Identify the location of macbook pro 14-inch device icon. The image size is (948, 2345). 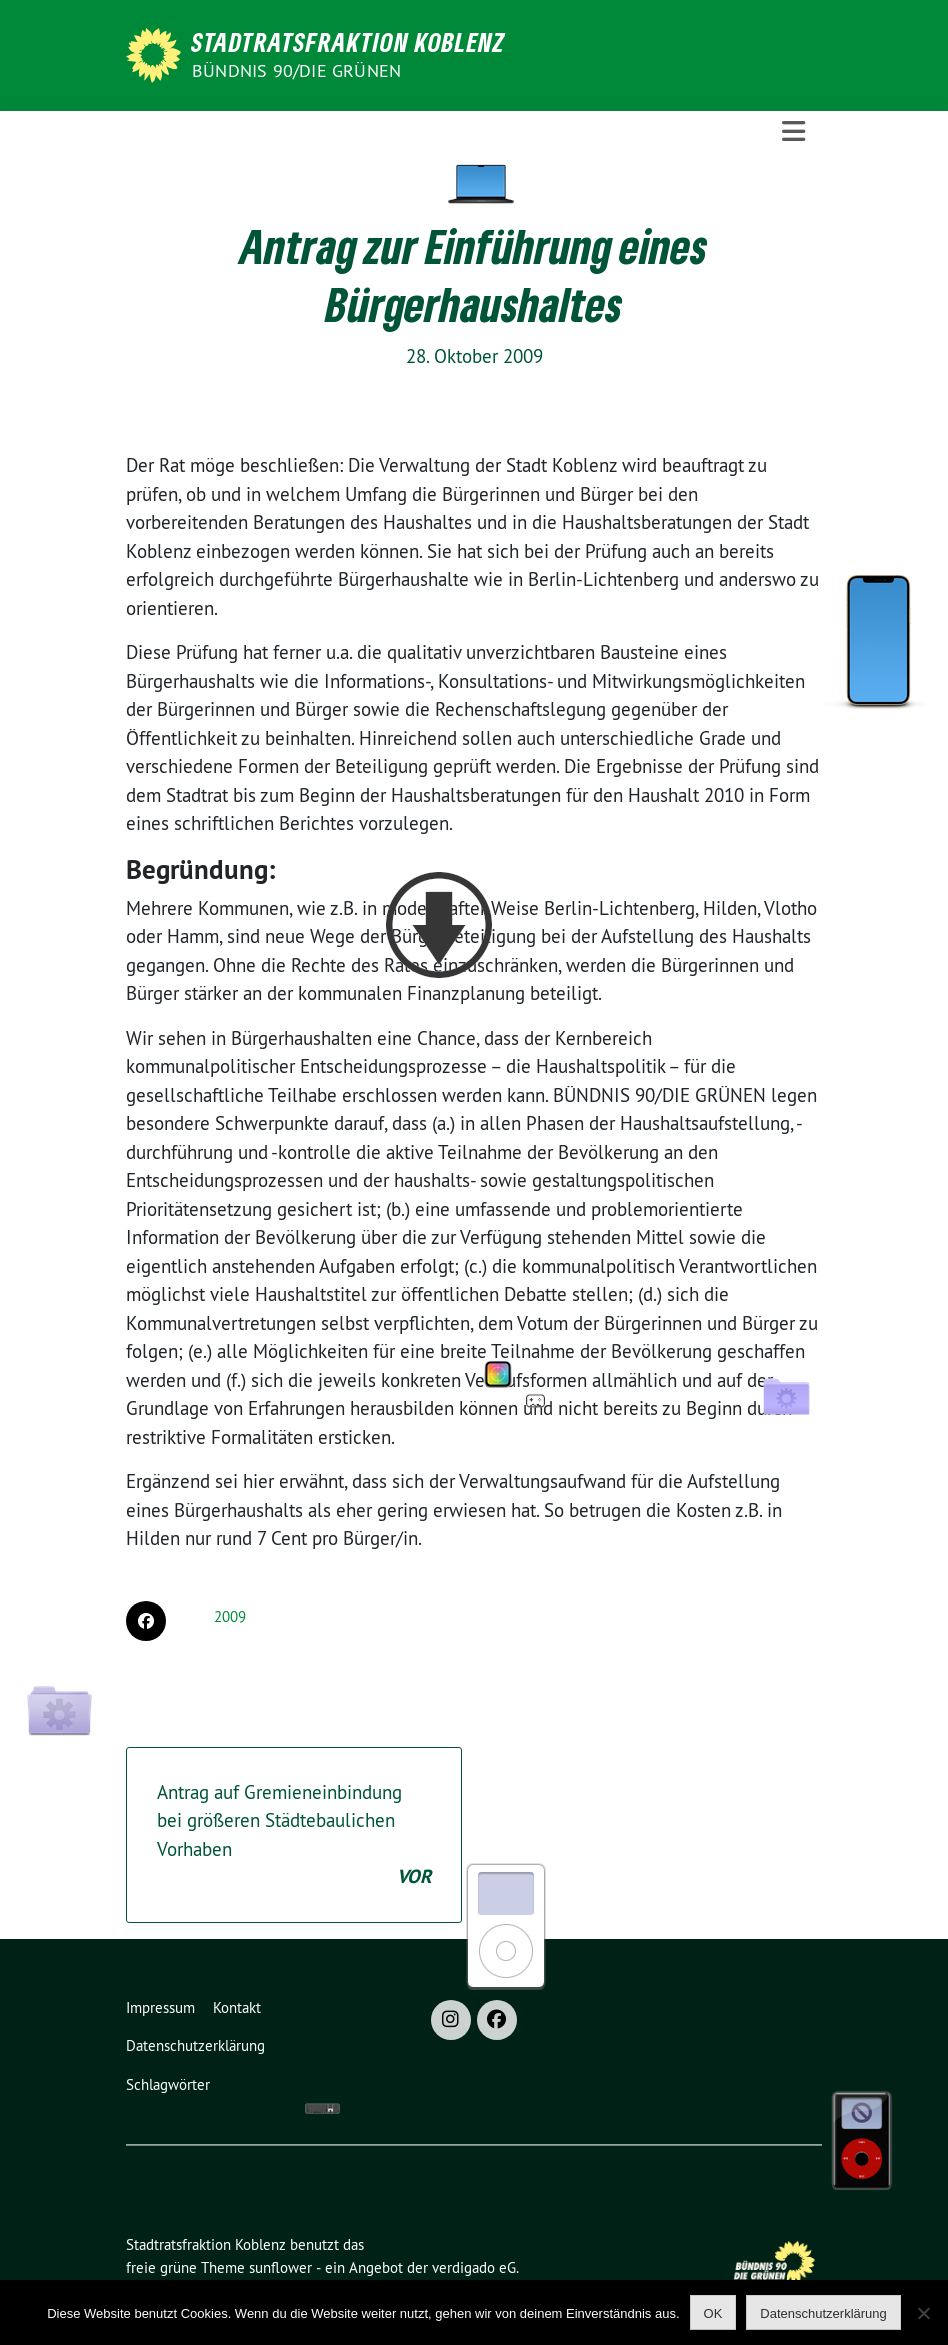
(481, 179).